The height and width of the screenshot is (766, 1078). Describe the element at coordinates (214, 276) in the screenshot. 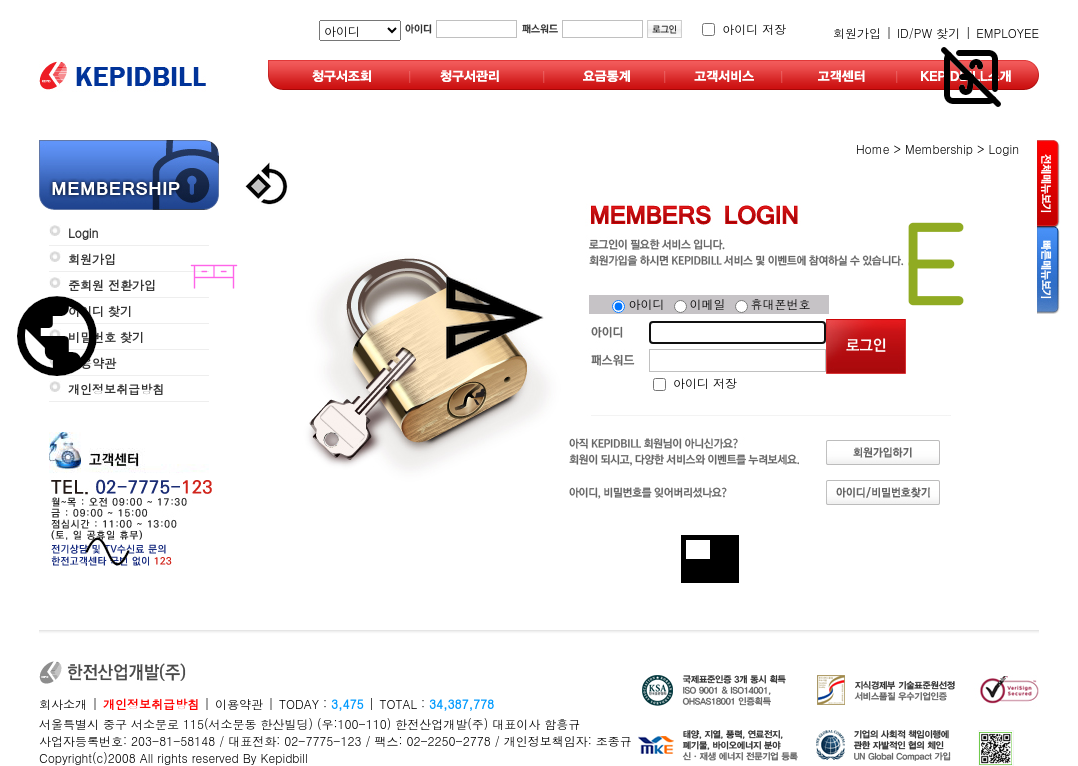

I see `access desk or workspace settings` at that location.